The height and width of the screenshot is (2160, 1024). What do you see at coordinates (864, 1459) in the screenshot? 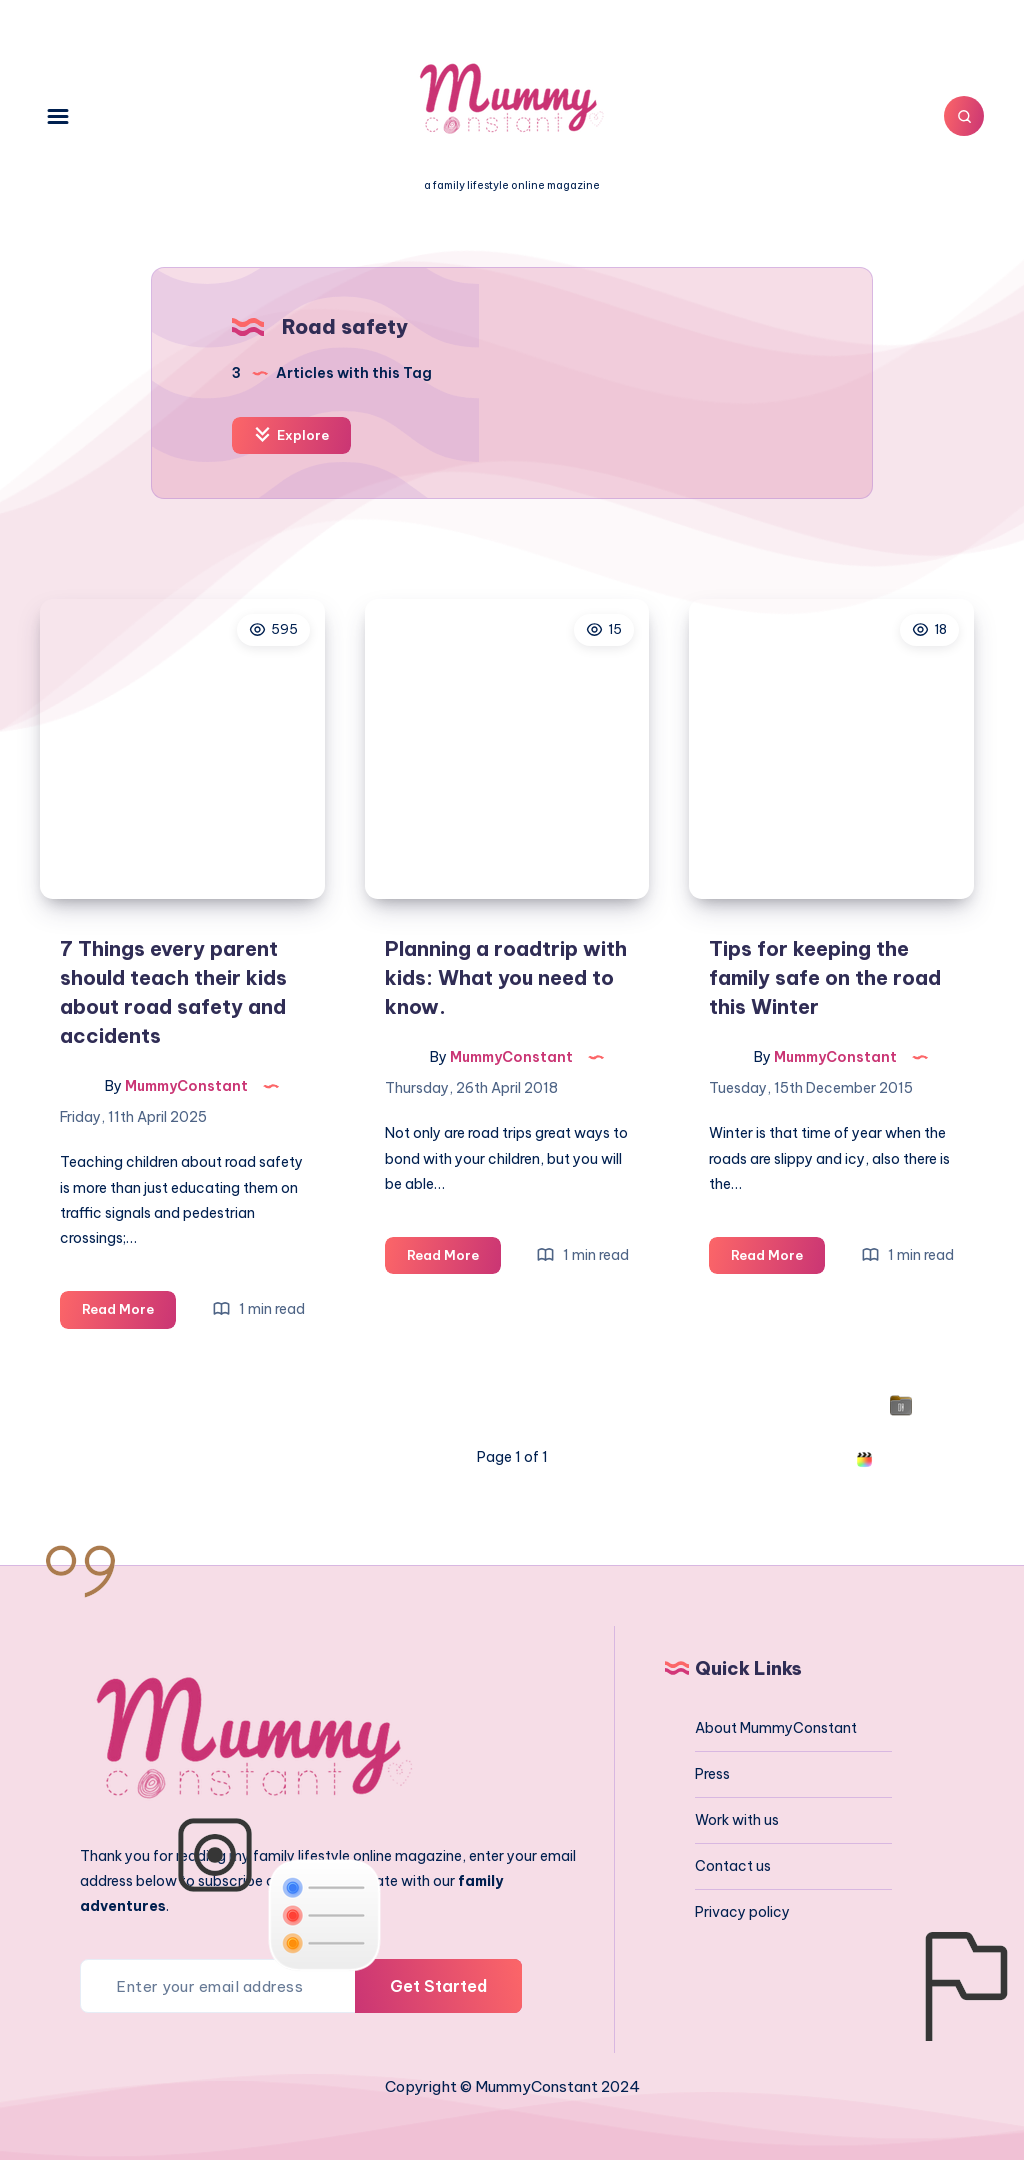
I see `open vidcutter video editing app` at bounding box center [864, 1459].